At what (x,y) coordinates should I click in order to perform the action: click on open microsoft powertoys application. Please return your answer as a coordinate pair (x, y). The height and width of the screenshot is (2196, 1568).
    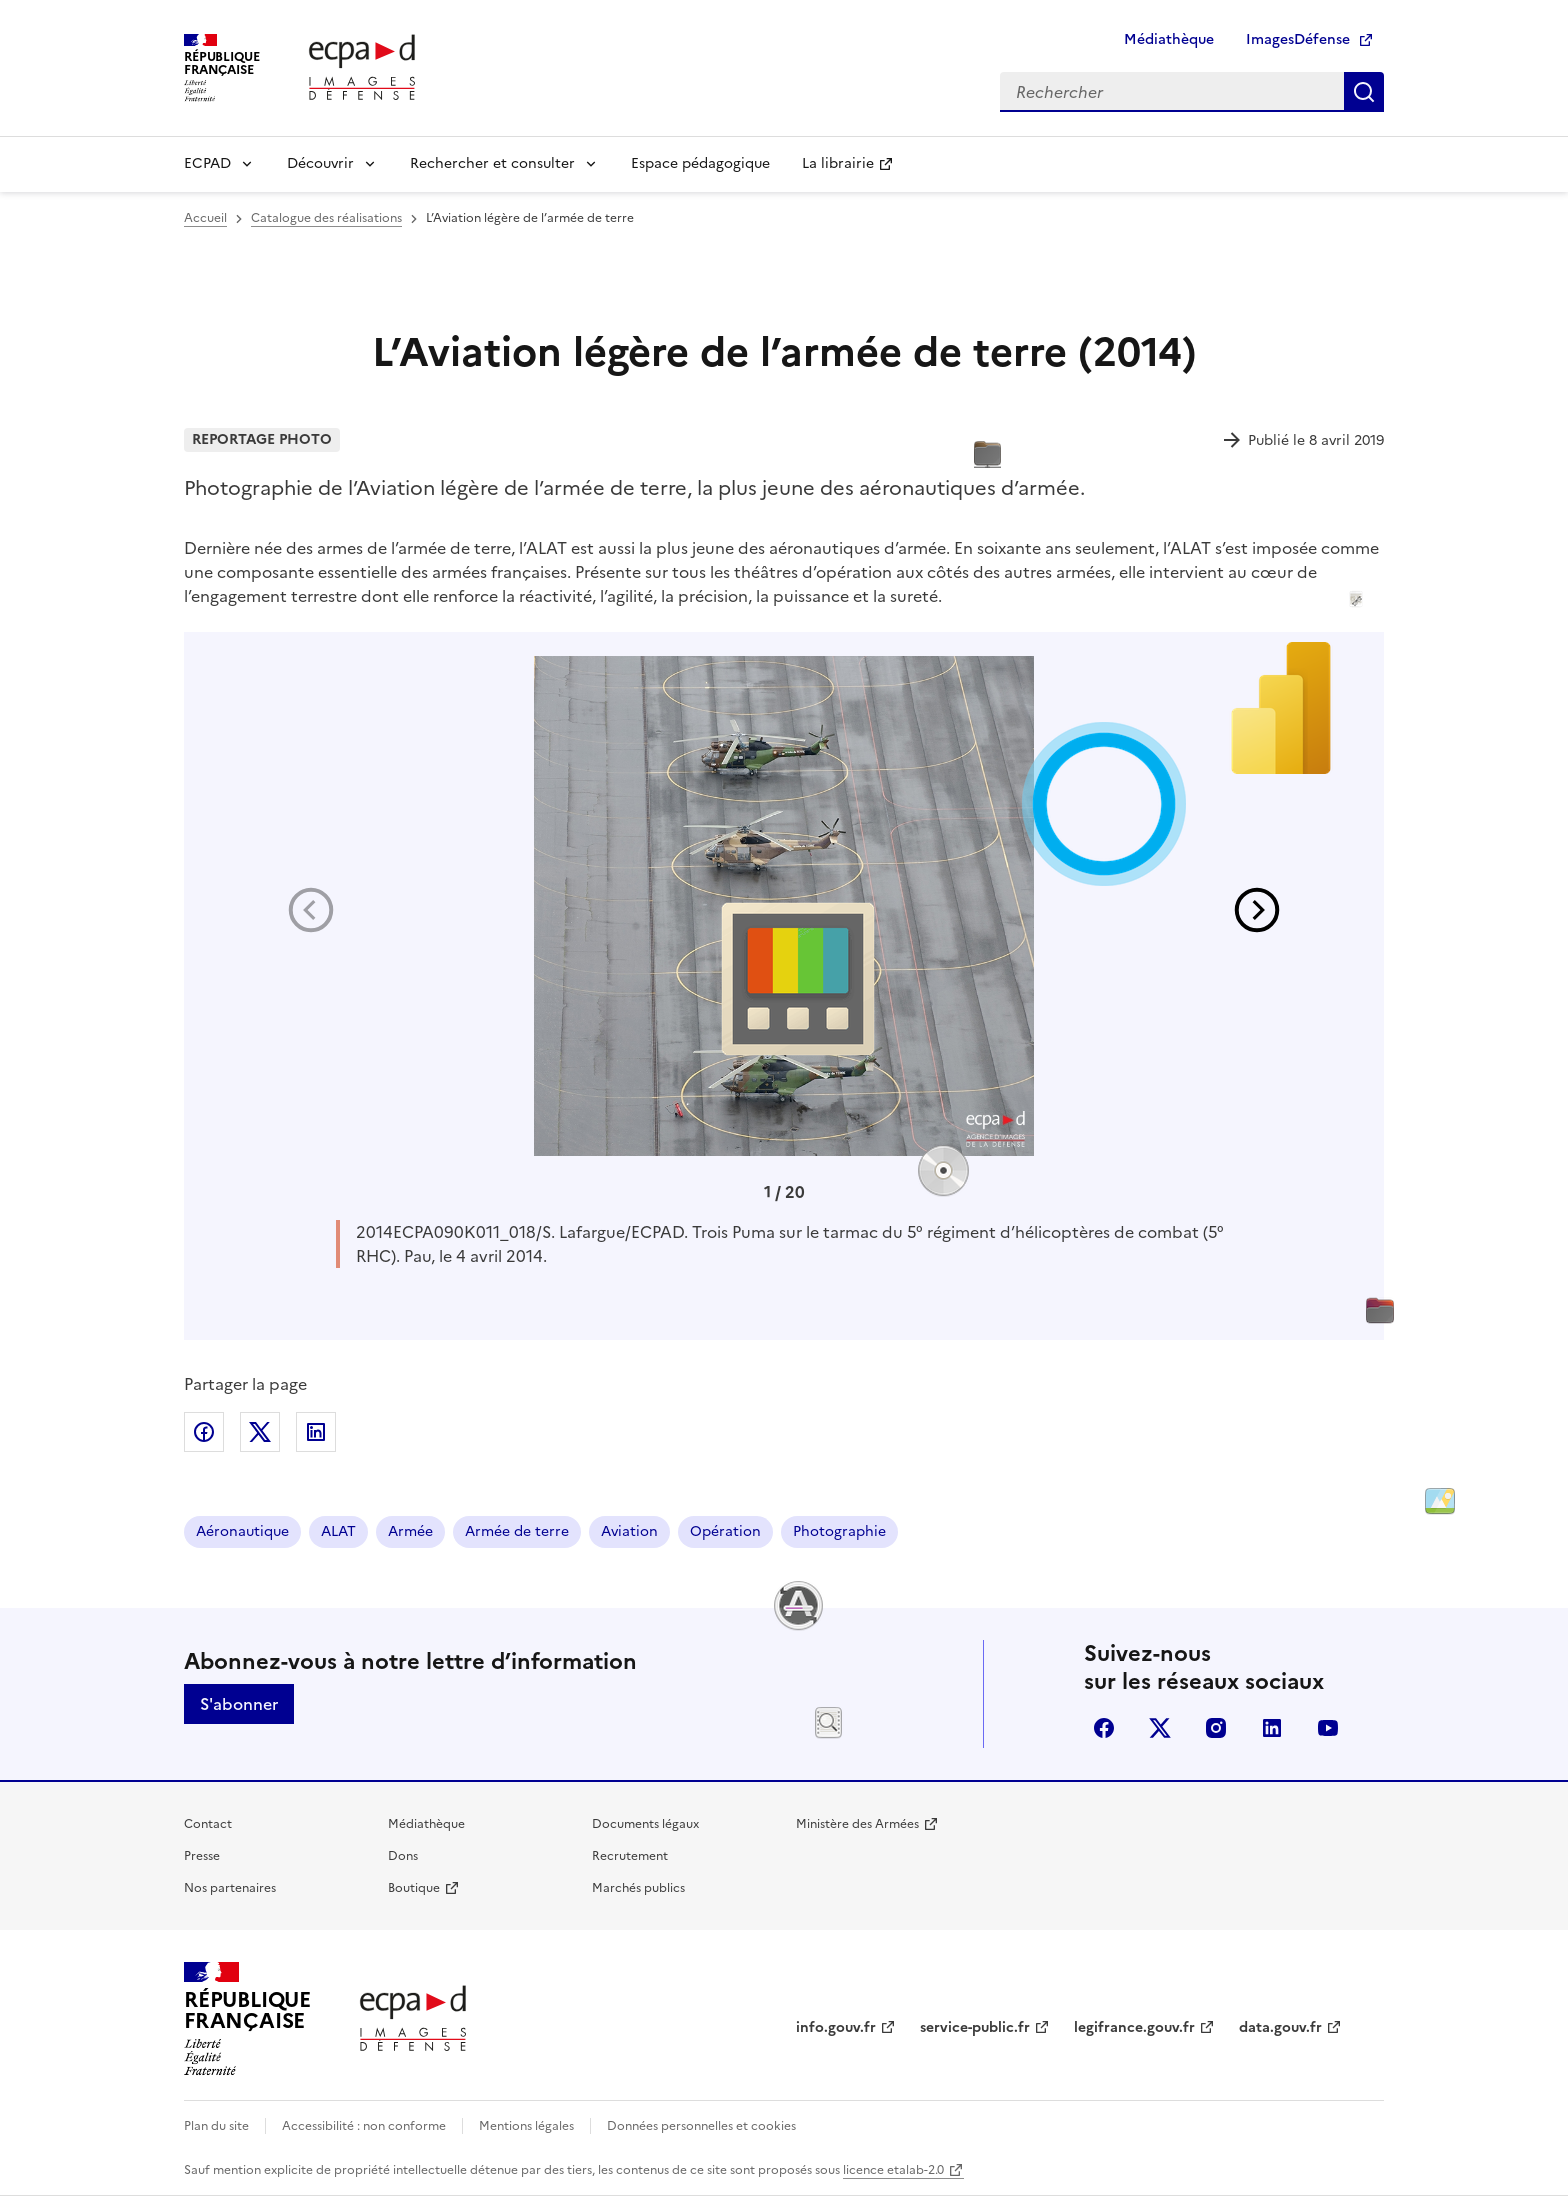
    Looking at the image, I should click on (798, 979).